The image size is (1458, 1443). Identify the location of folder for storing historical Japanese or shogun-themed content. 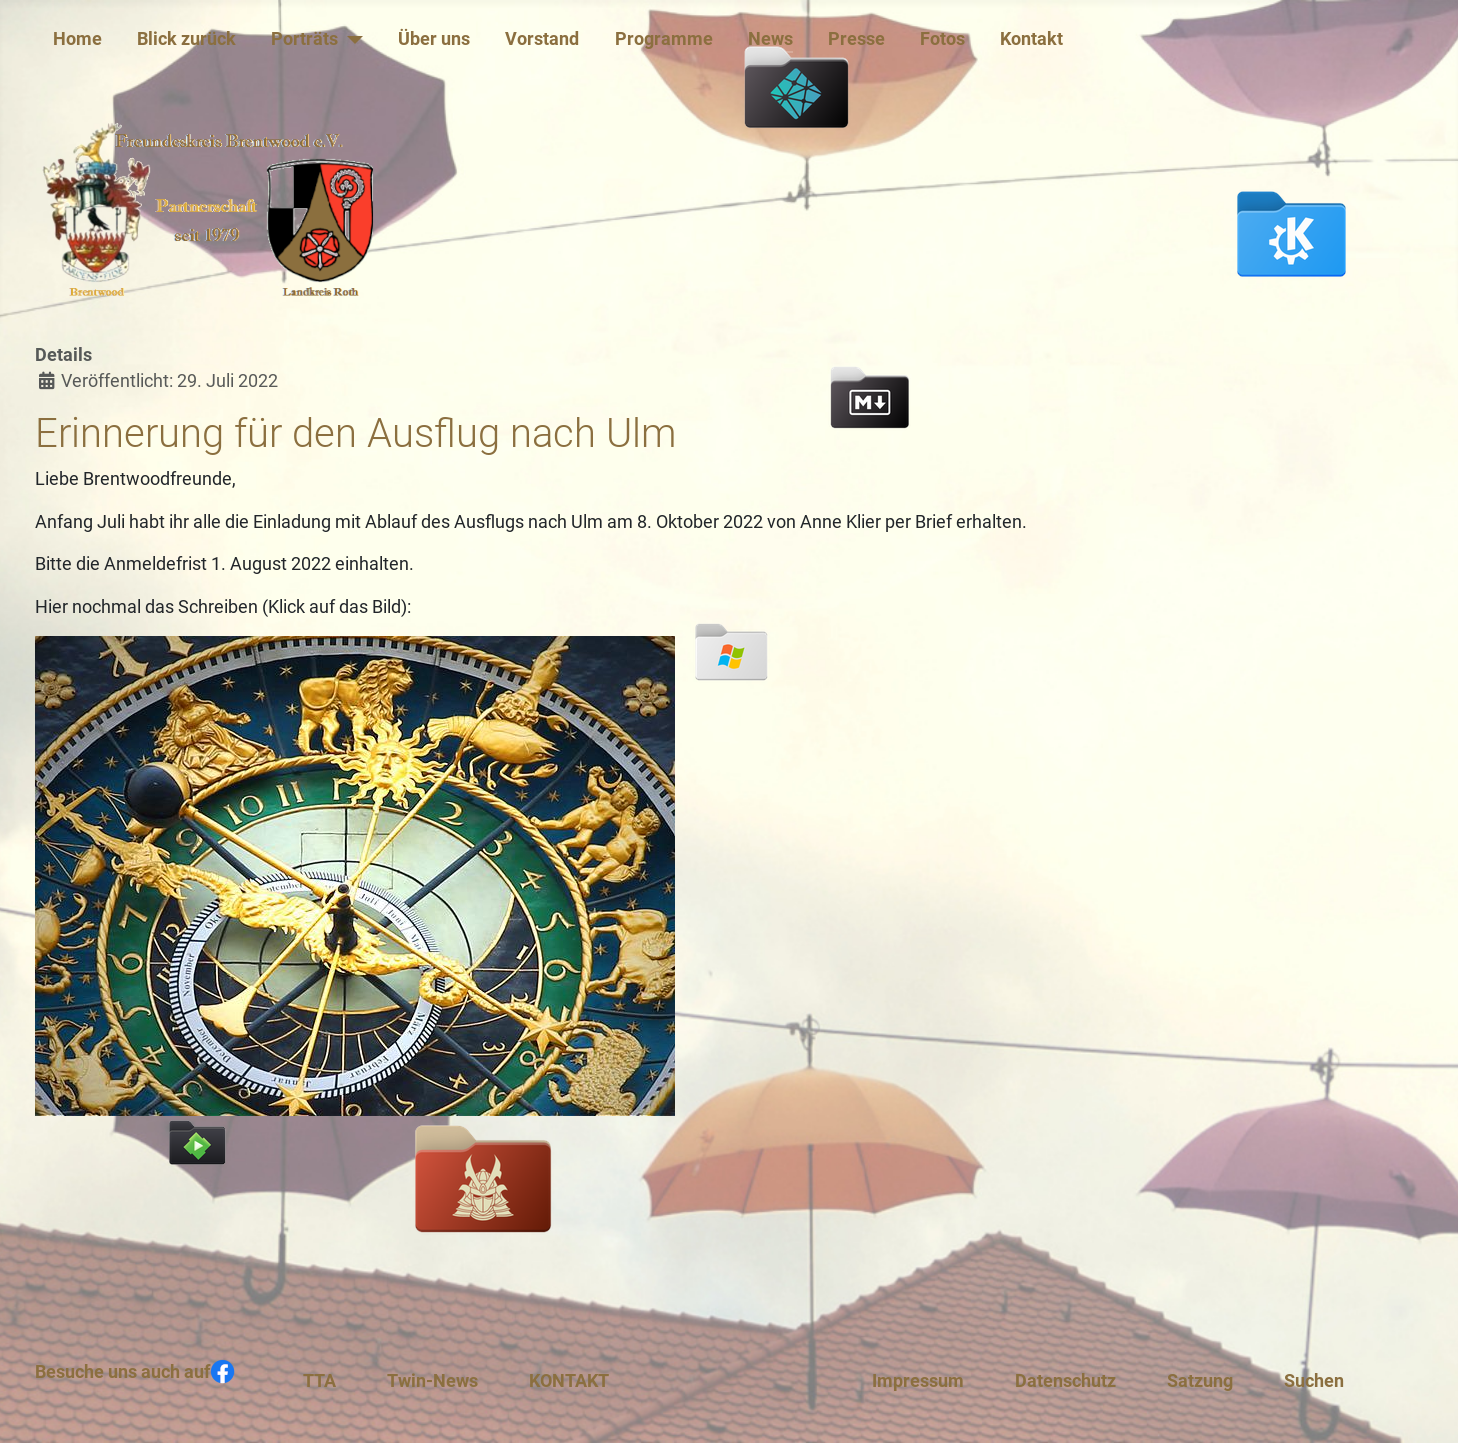
(482, 1182).